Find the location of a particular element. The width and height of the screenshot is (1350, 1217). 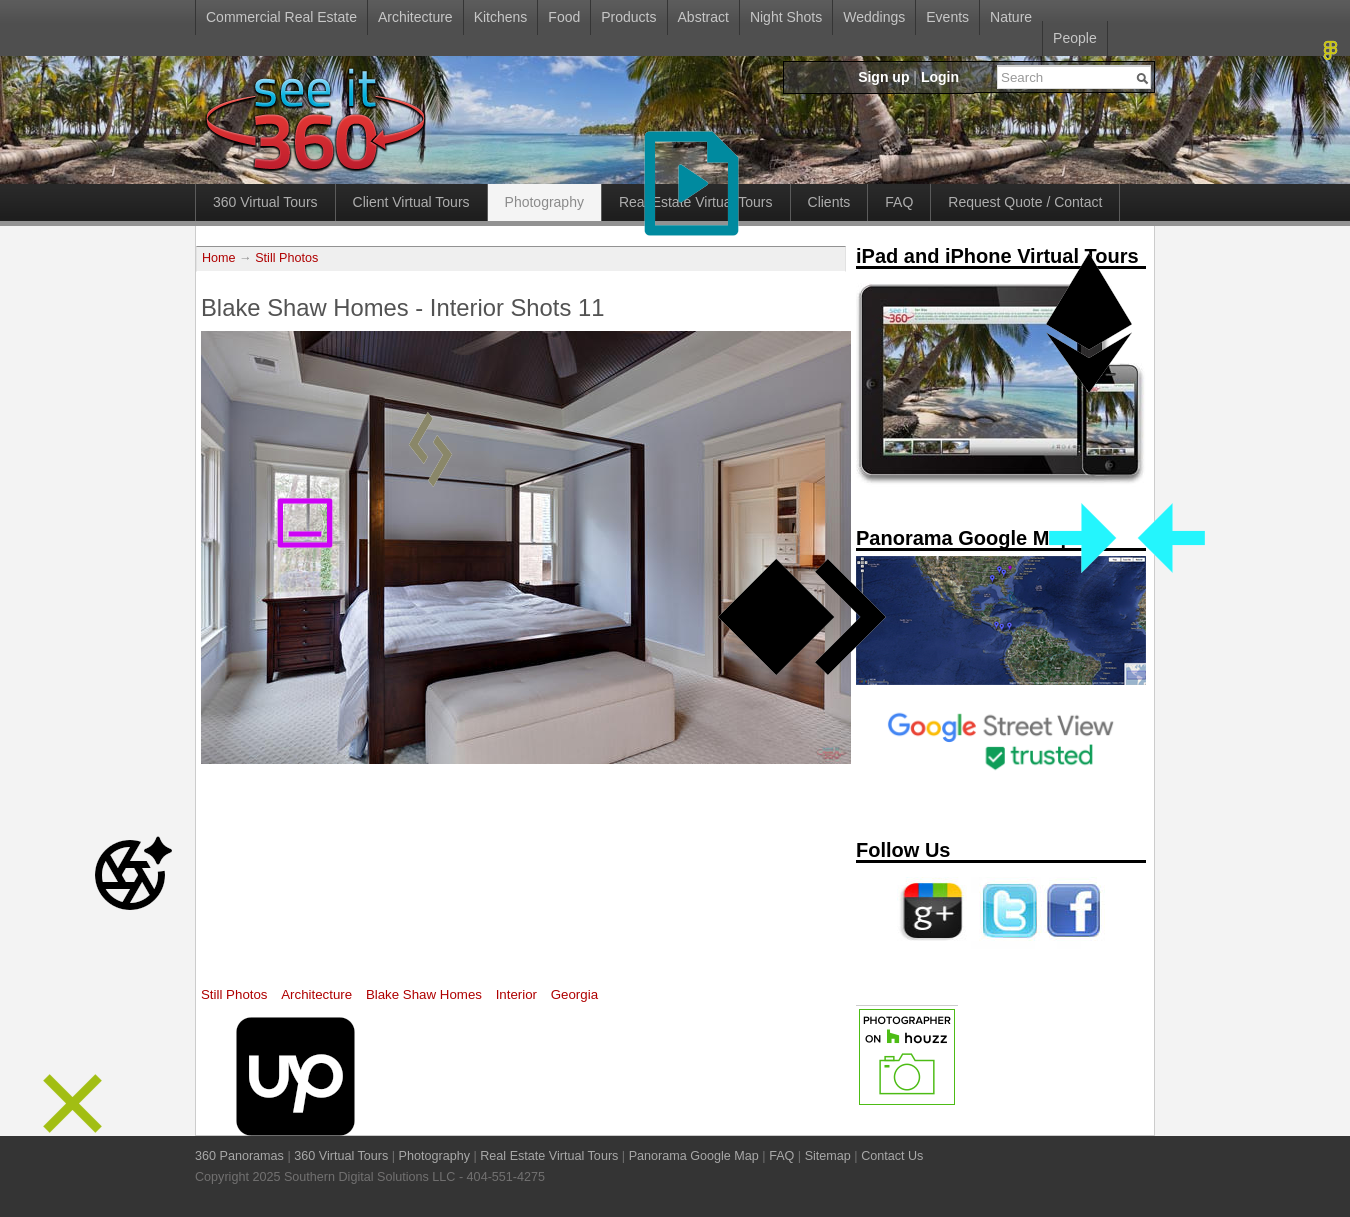

Ethereum cryptocurrency logo is located at coordinates (1089, 323).